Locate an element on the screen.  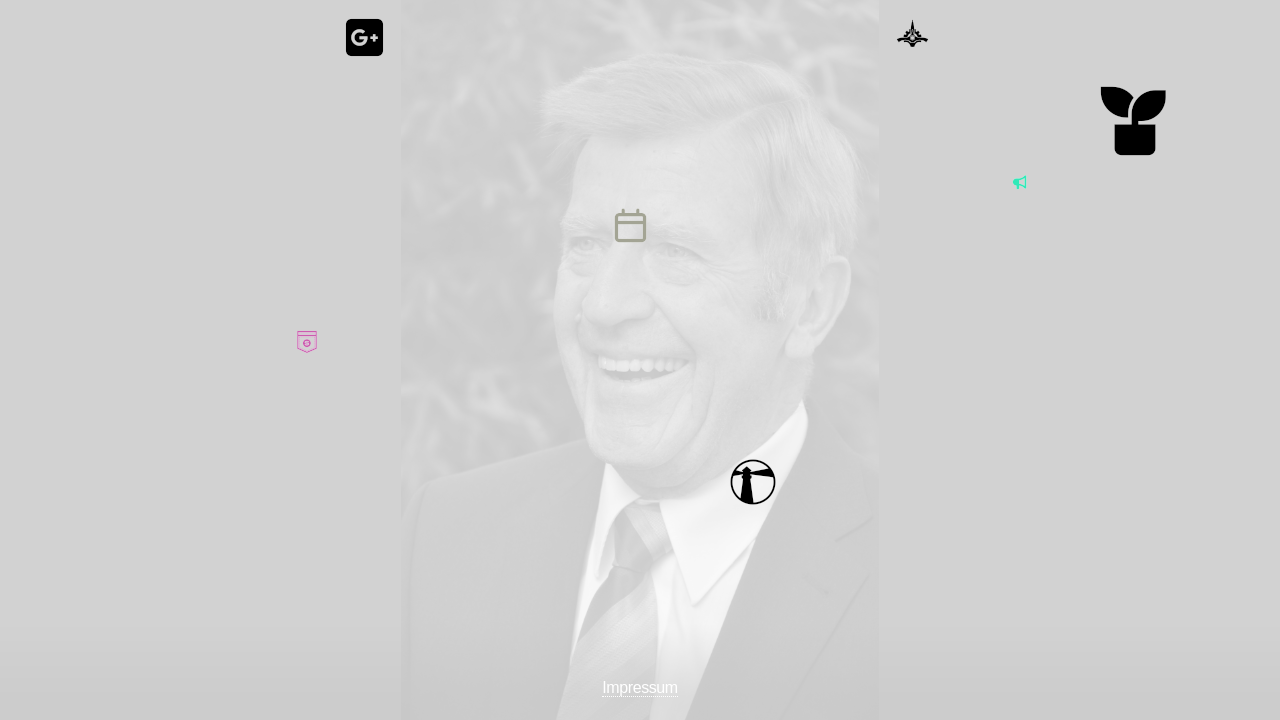
view calendar or schedule is located at coordinates (630, 226).